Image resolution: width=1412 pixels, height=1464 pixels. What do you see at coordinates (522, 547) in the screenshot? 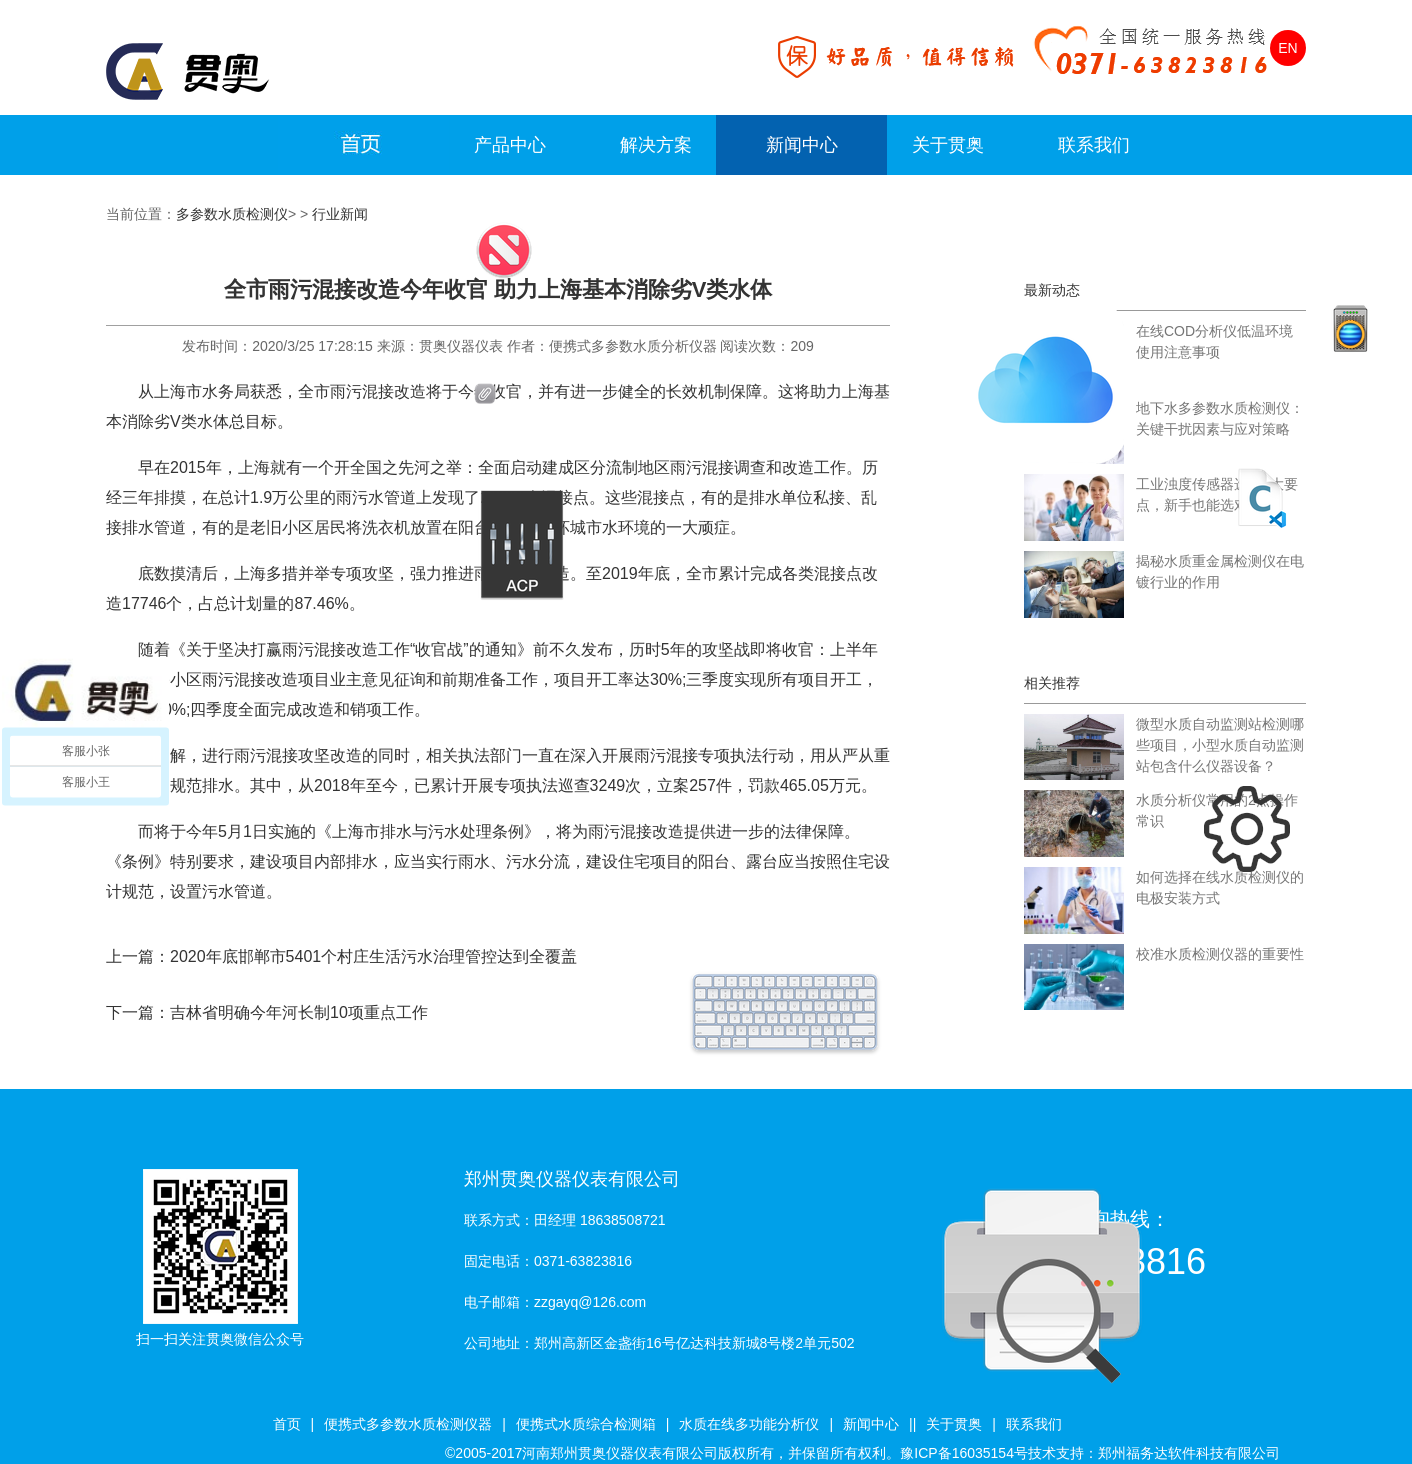
I see `open audio control panel settings` at bounding box center [522, 547].